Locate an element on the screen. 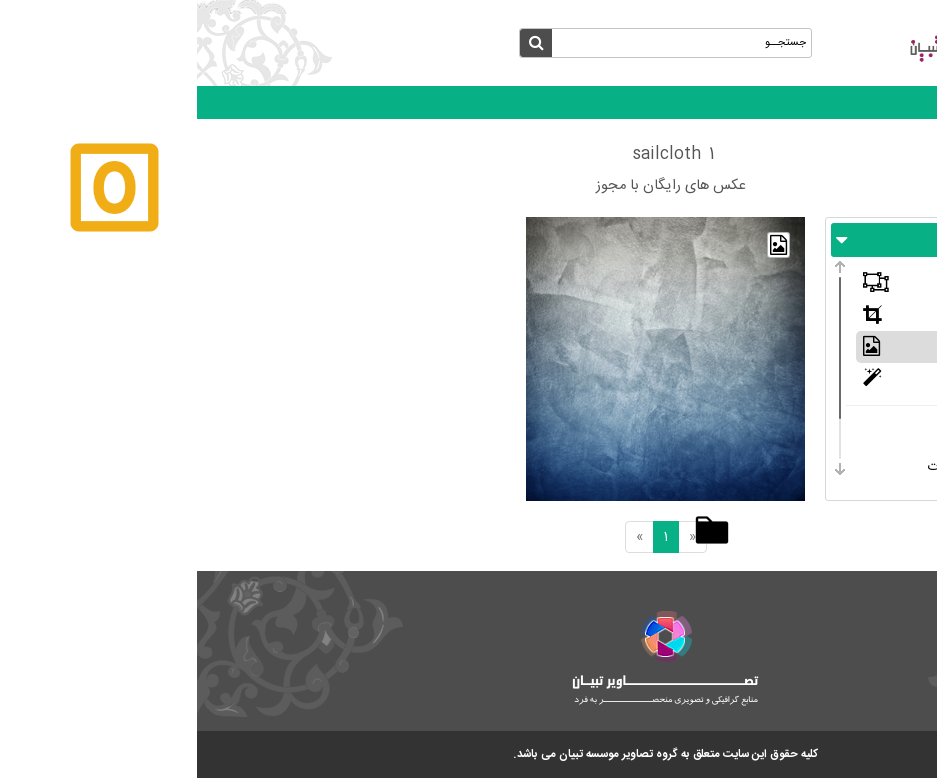 This screenshot has width=937, height=778. indicates zero items or count is located at coordinates (114, 187).